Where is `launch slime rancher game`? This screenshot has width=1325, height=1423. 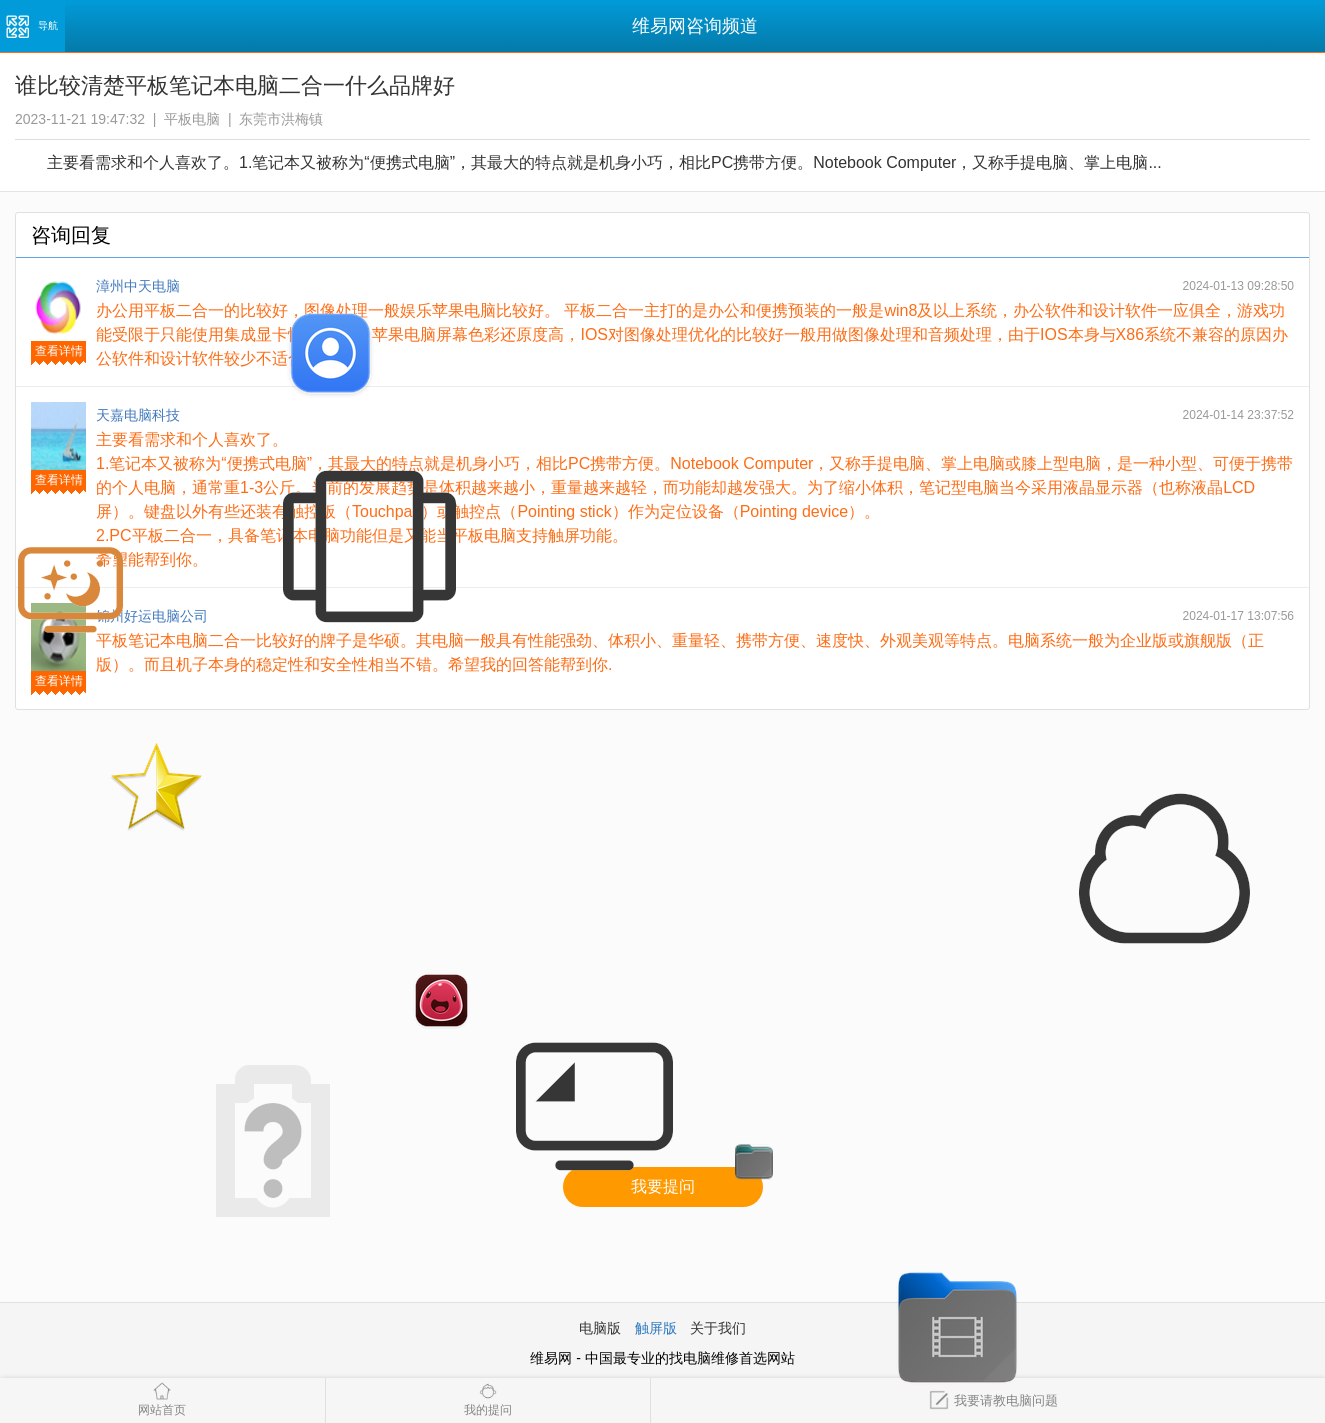
launch slime rancher game is located at coordinates (441, 1000).